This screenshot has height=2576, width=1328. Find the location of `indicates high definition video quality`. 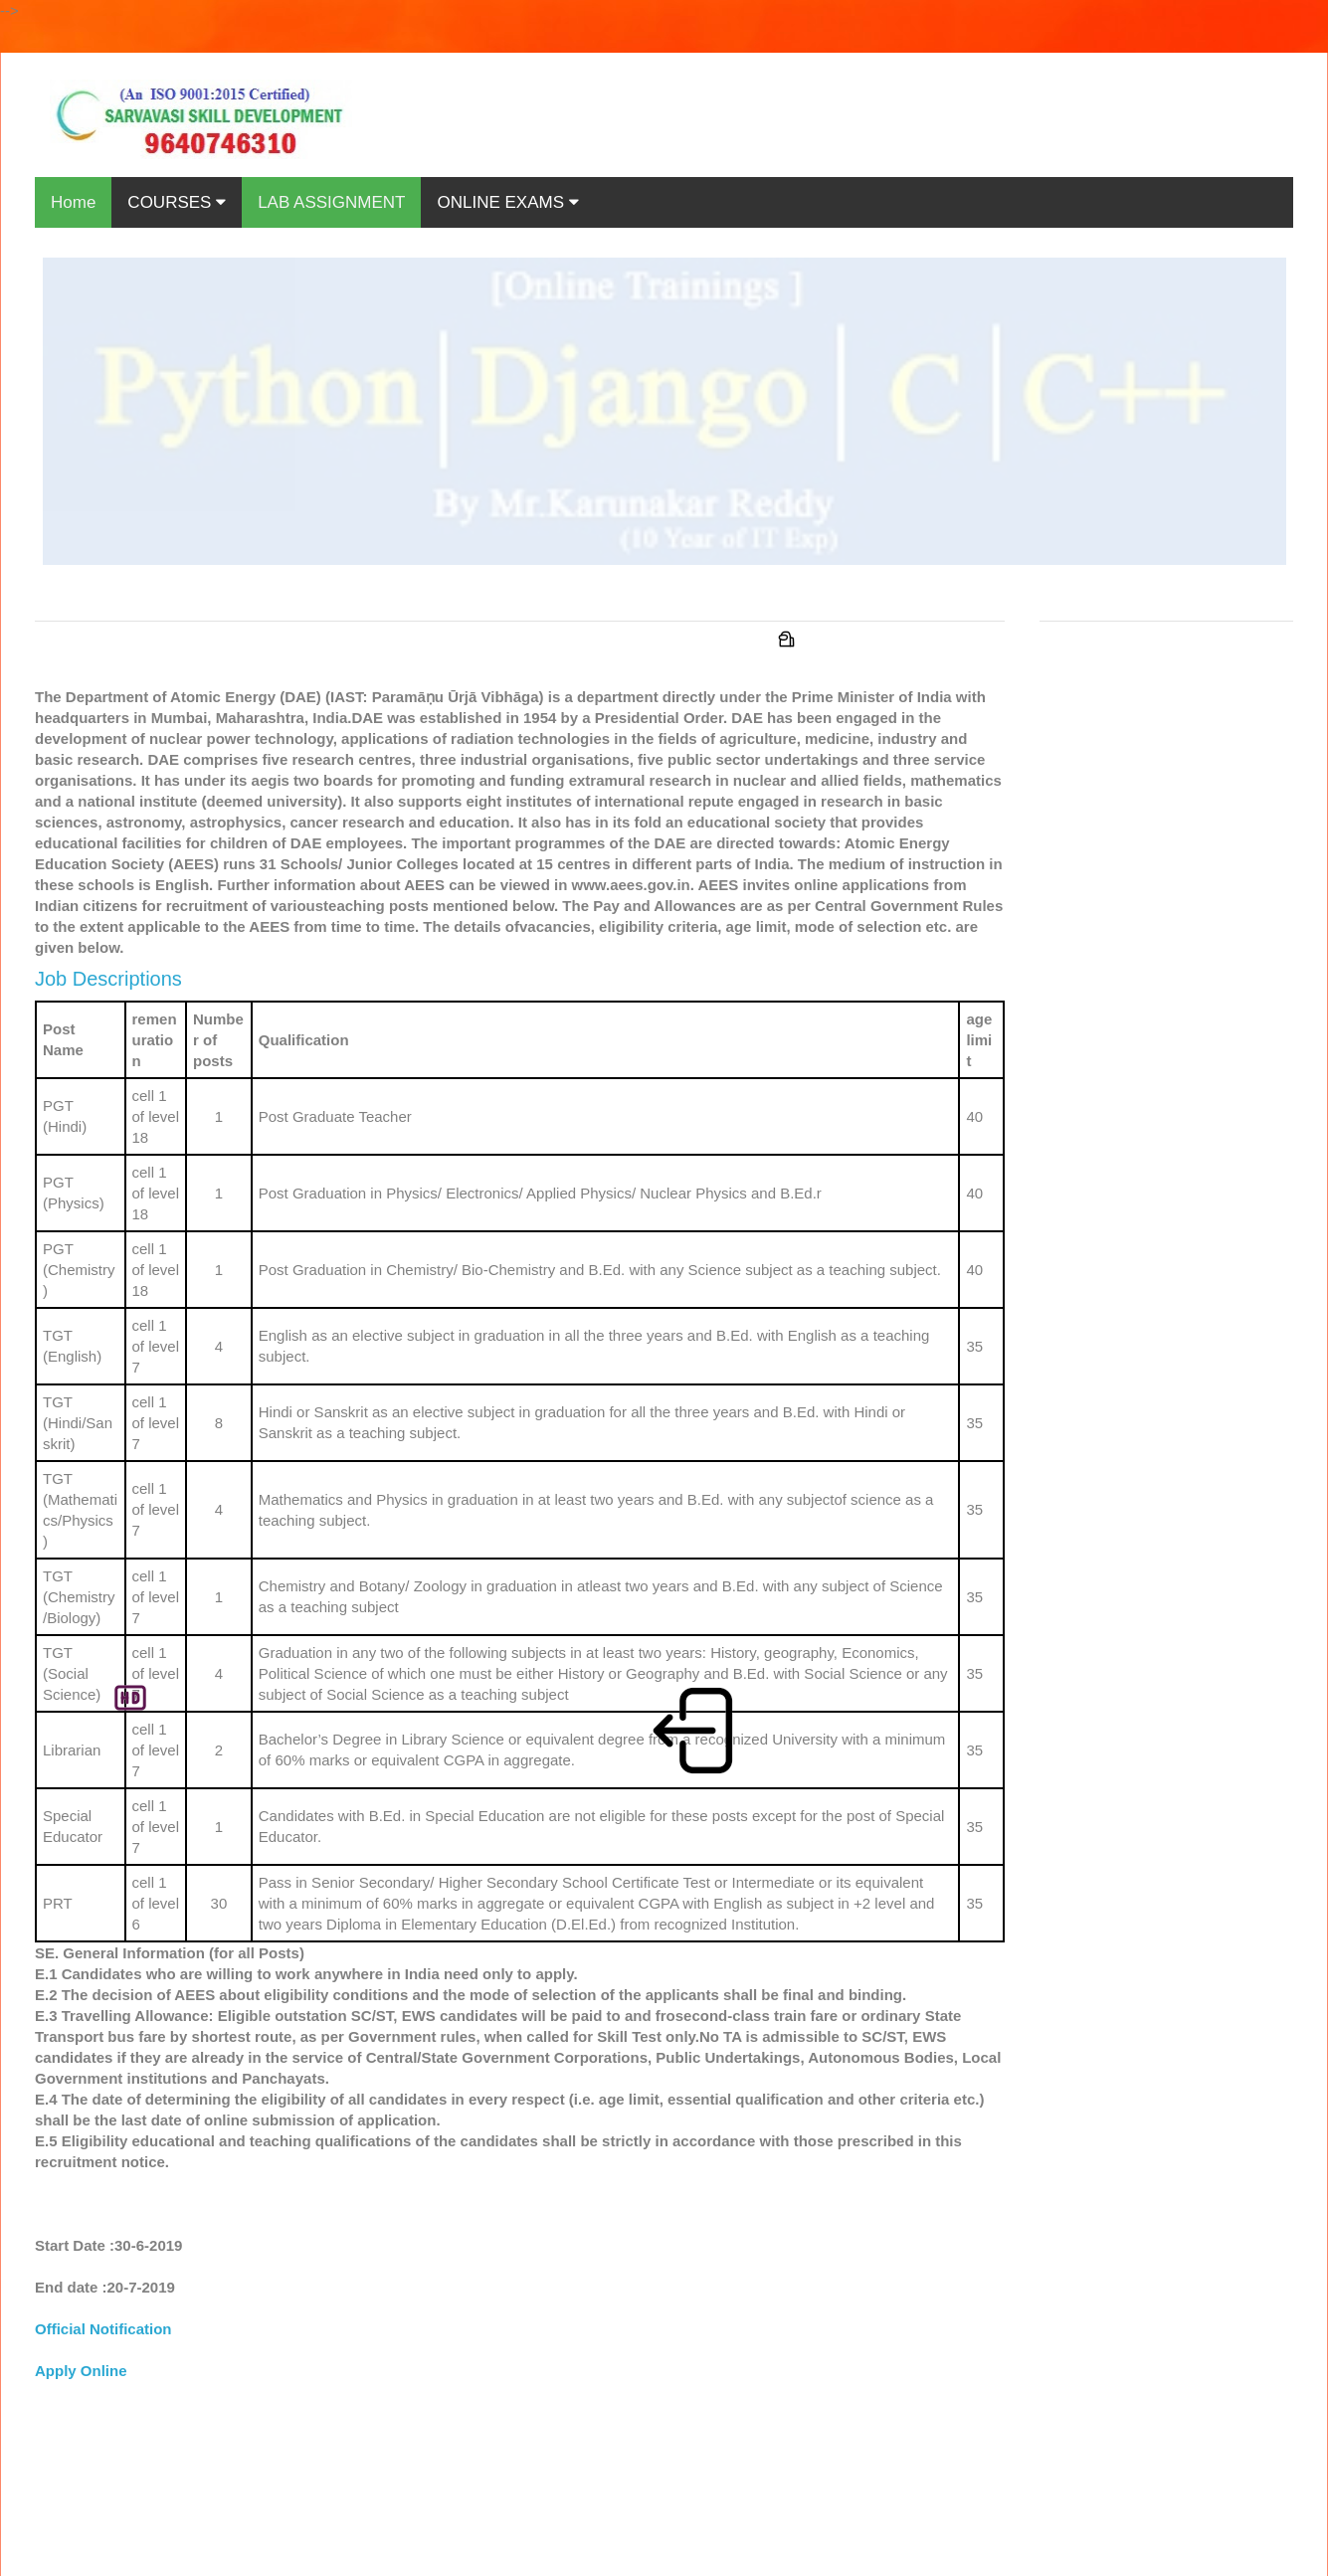

indicates high definition video quality is located at coordinates (130, 1698).